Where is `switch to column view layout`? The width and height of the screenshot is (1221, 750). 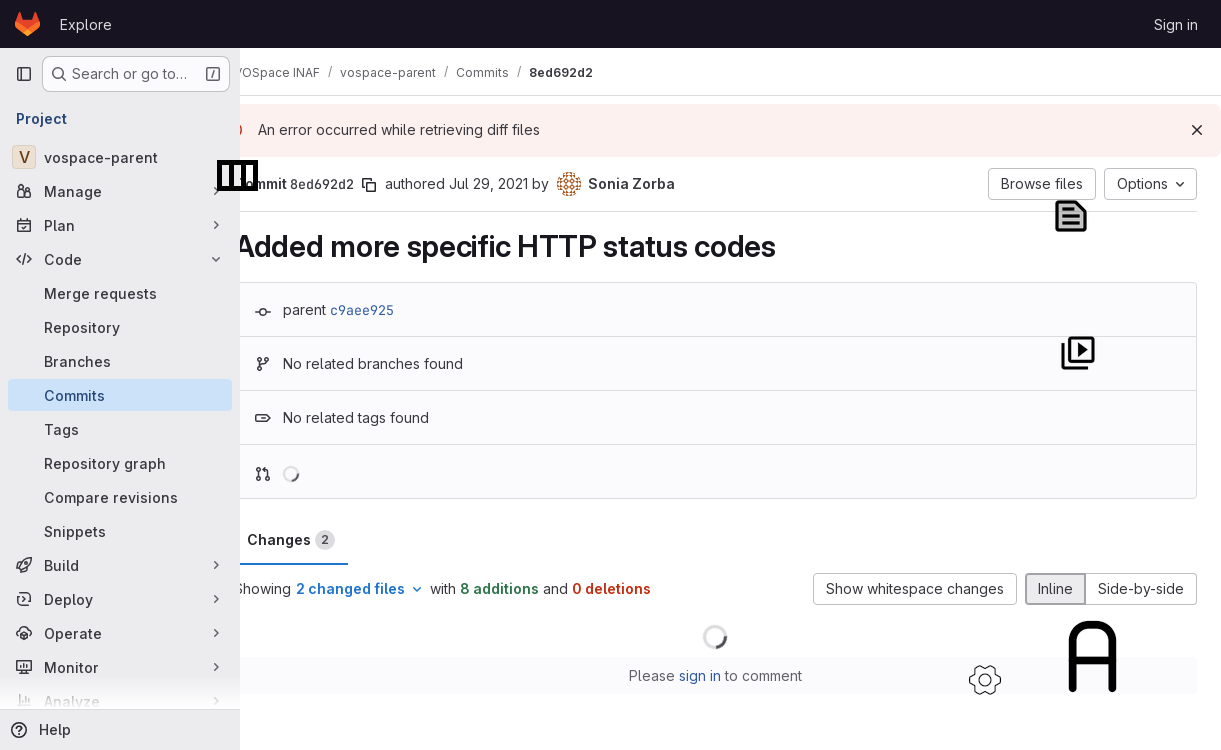
switch to column view layout is located at coordinates (236, 176).